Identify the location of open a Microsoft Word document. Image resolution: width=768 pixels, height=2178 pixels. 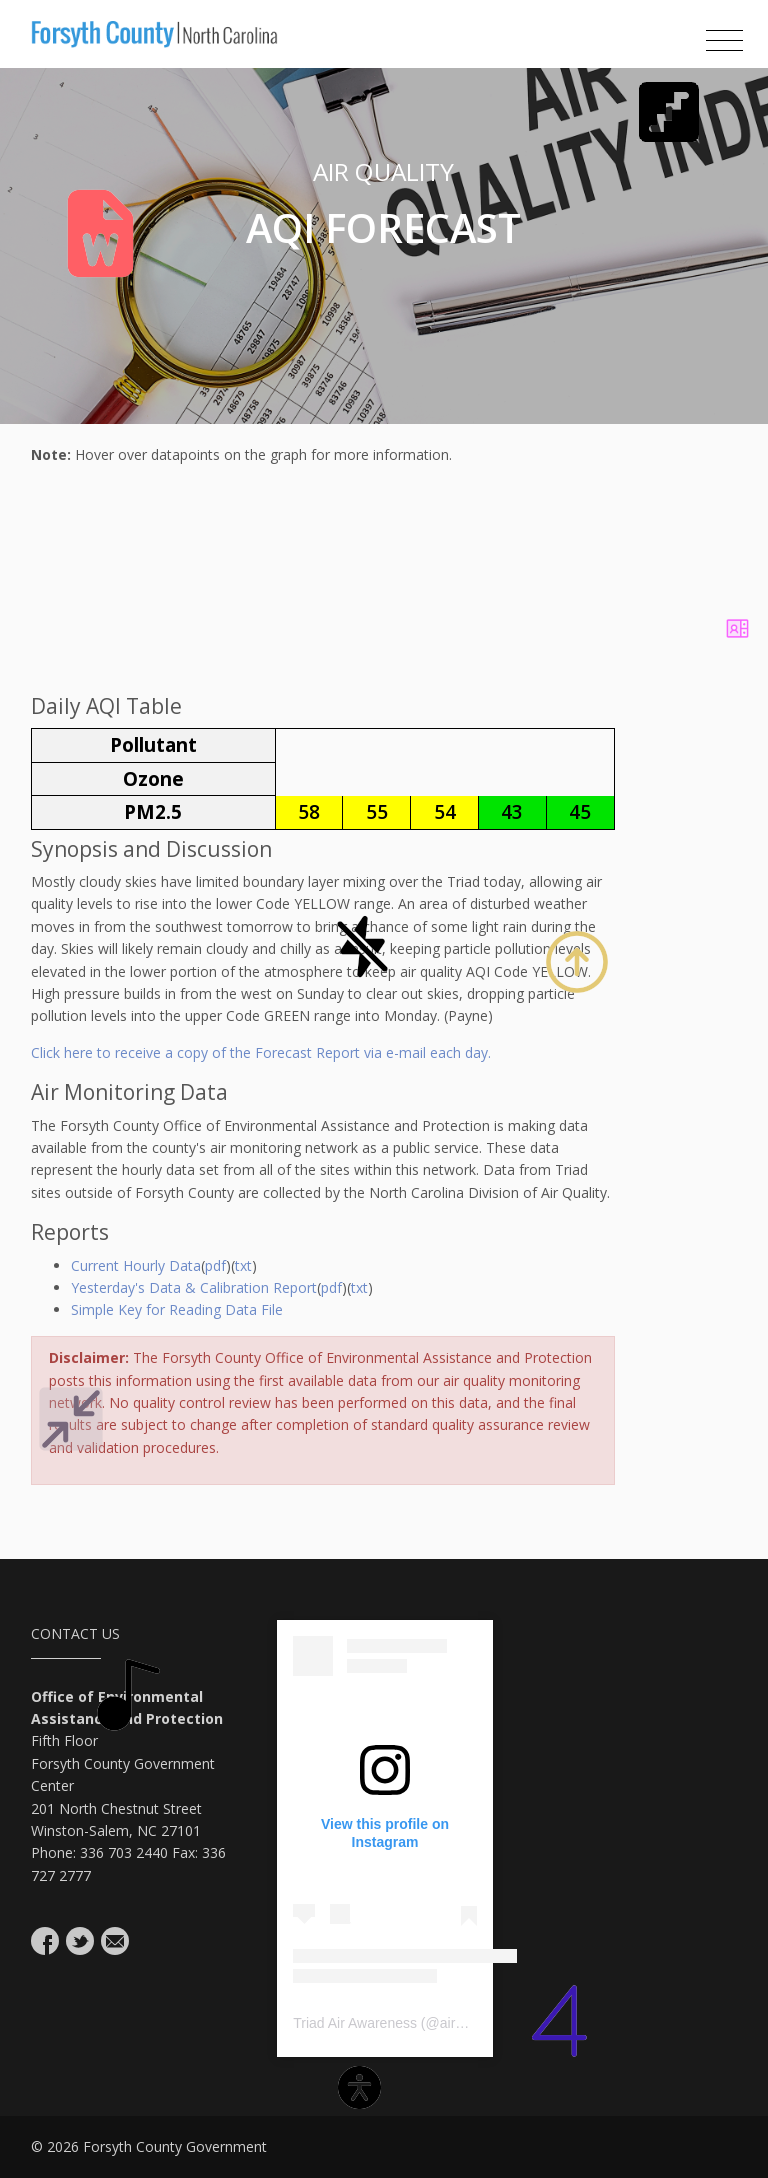
(100, 233).